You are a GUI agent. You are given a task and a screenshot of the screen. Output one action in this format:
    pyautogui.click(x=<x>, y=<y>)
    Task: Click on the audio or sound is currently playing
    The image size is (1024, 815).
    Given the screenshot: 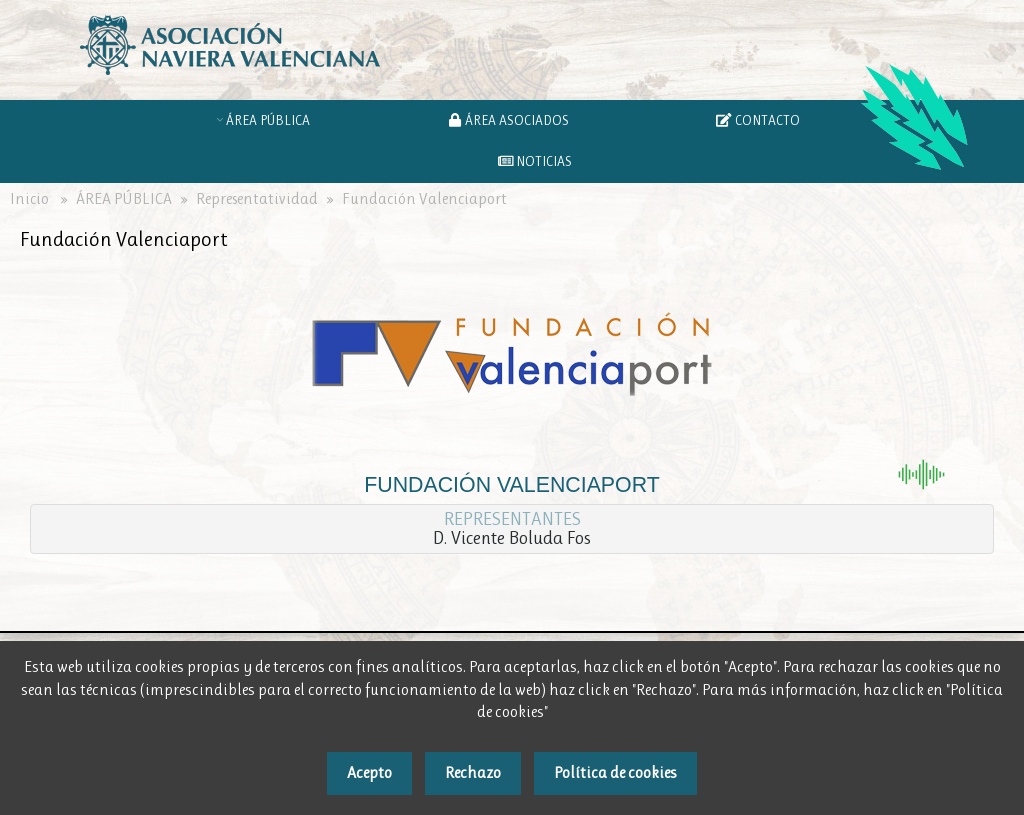 What is the action you would take?
    pyautogui.click(x=921, y=474)
    